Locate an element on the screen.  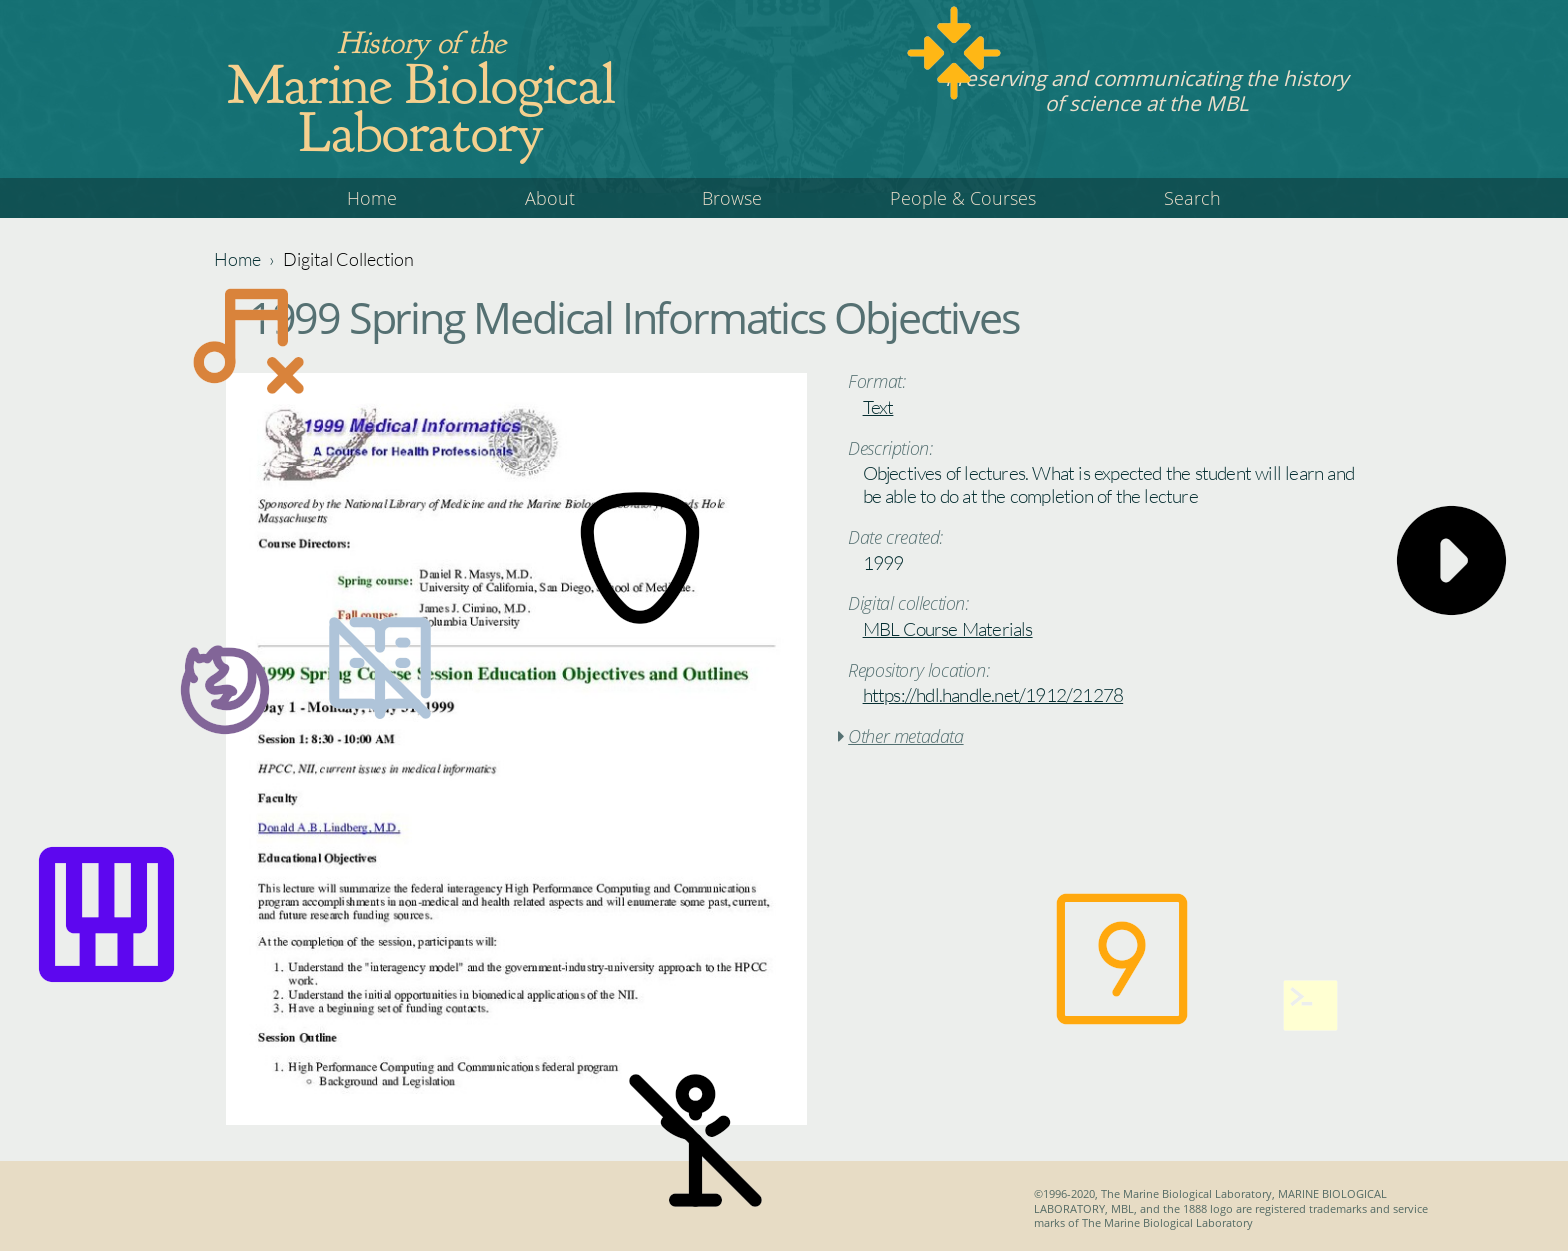
collapse or minimize content from all sides is located at coordinates (954, 53).